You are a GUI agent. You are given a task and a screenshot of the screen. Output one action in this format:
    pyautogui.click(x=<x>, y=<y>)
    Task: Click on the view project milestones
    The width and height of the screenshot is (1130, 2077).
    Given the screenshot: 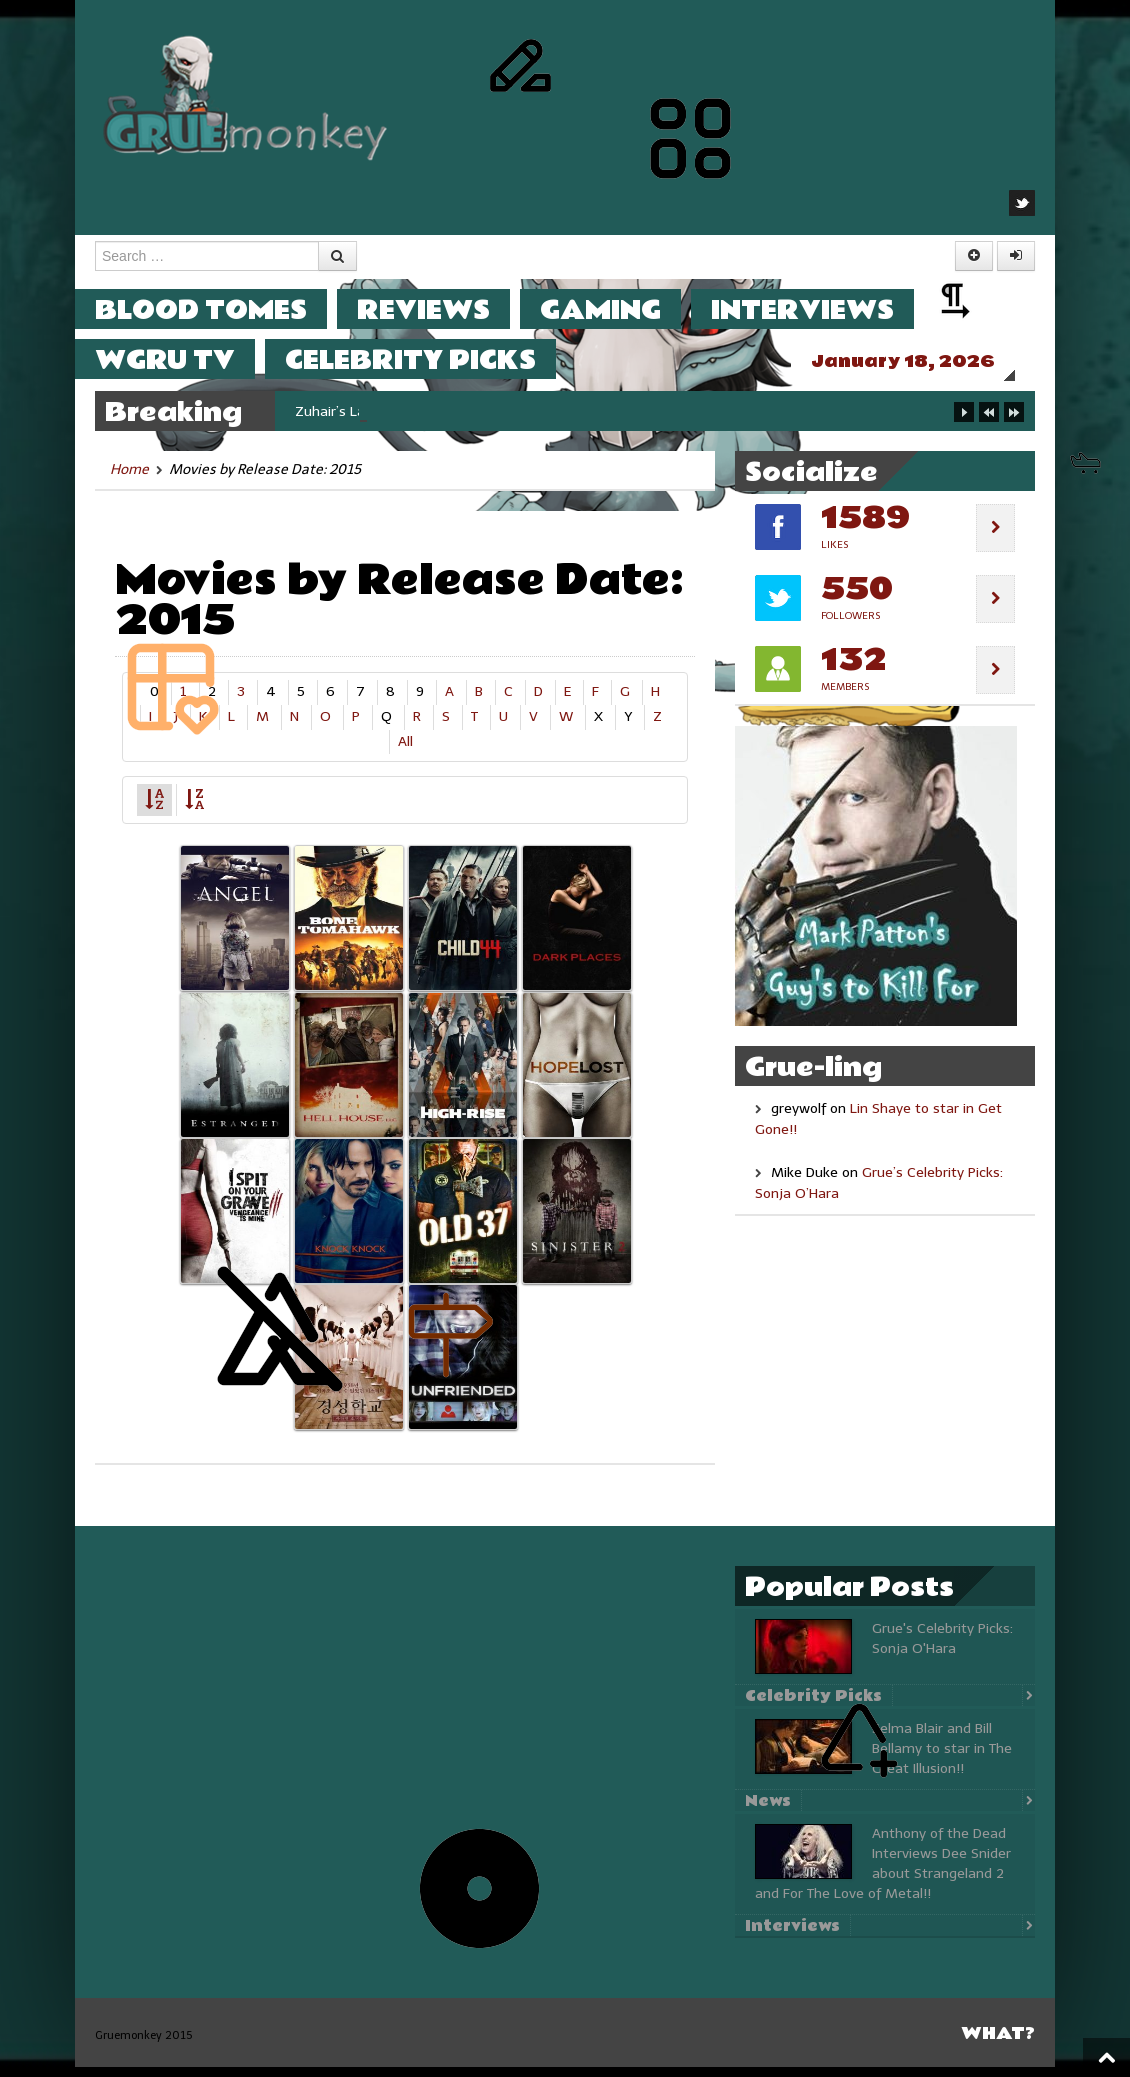 What is the action you would take?
    pyautogui.click(x=447, y=1335)
    